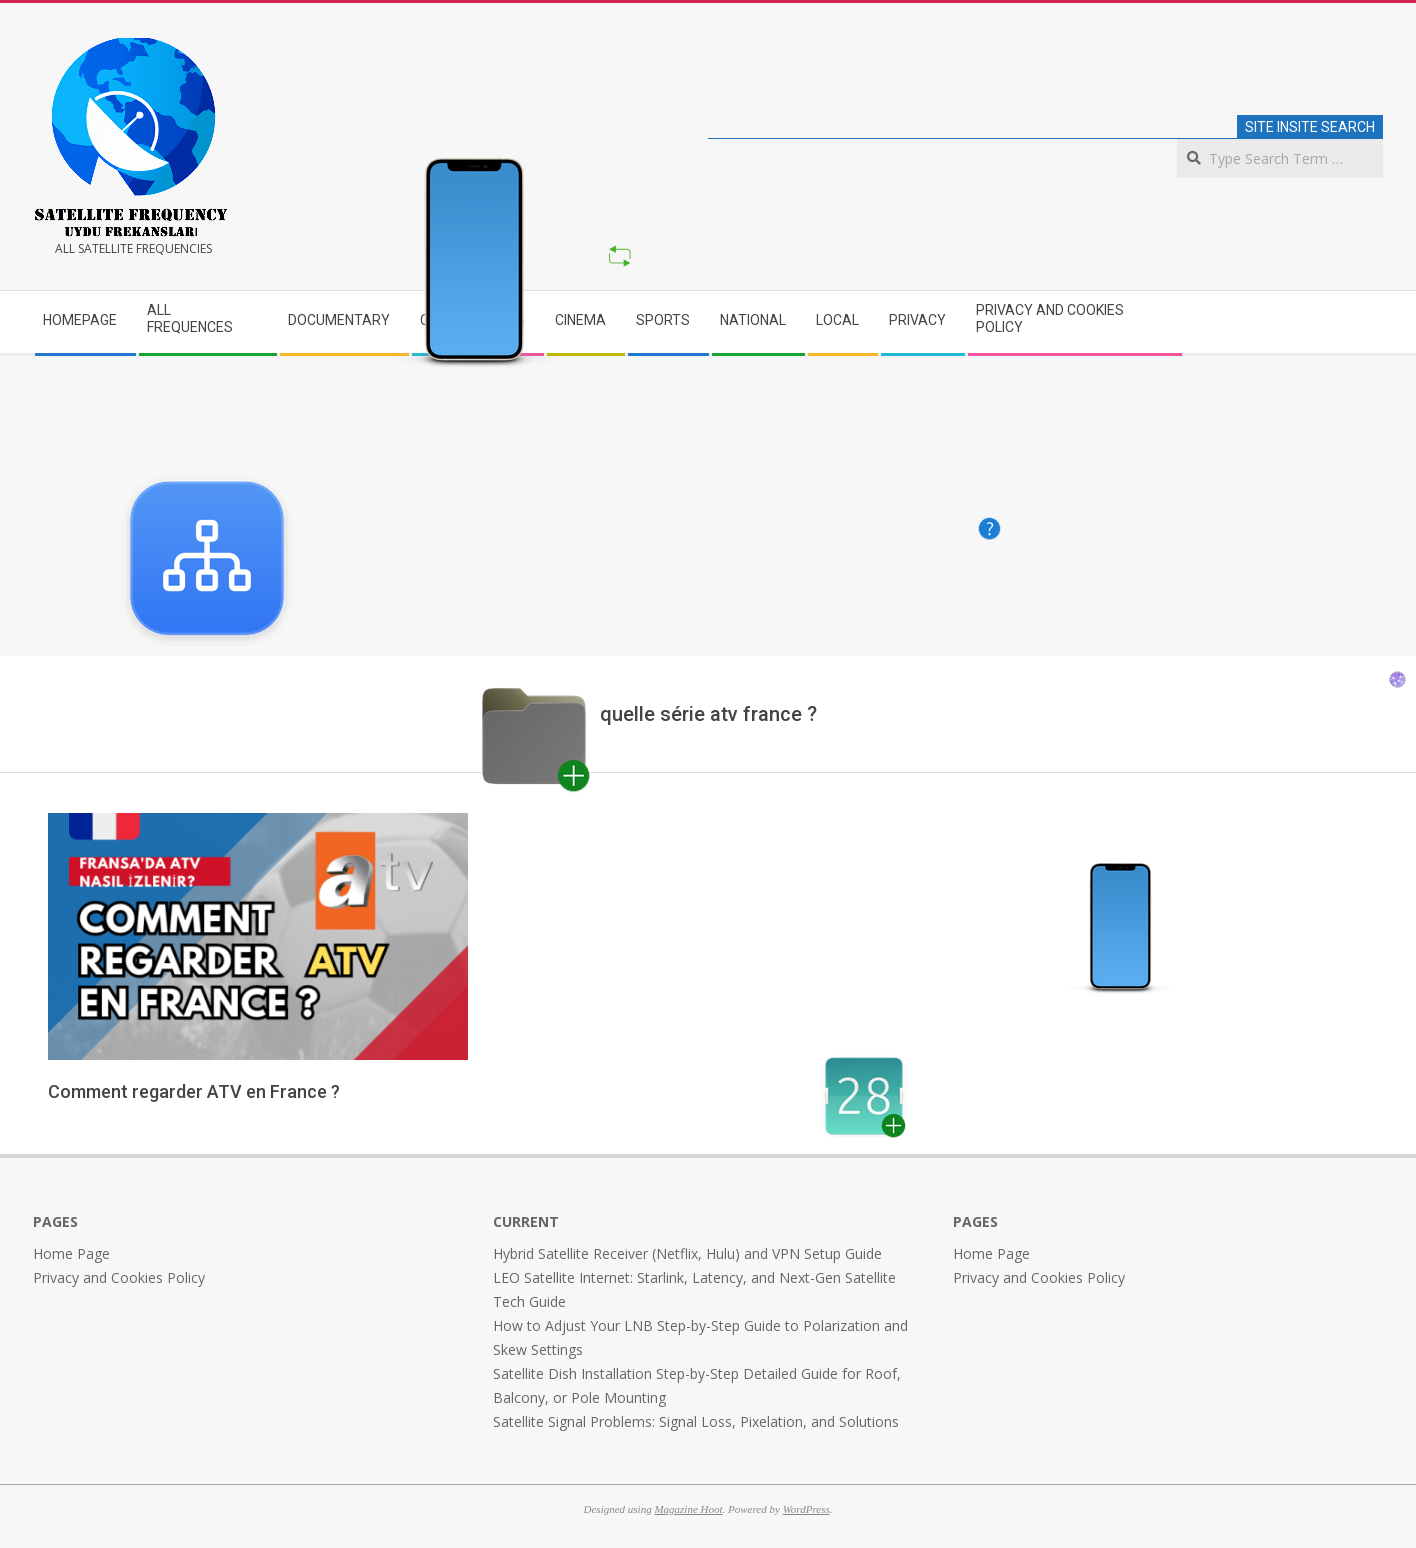  Describe the element at coordinates (534, 736) in the screenshot. I see `create a new folder` at that location.